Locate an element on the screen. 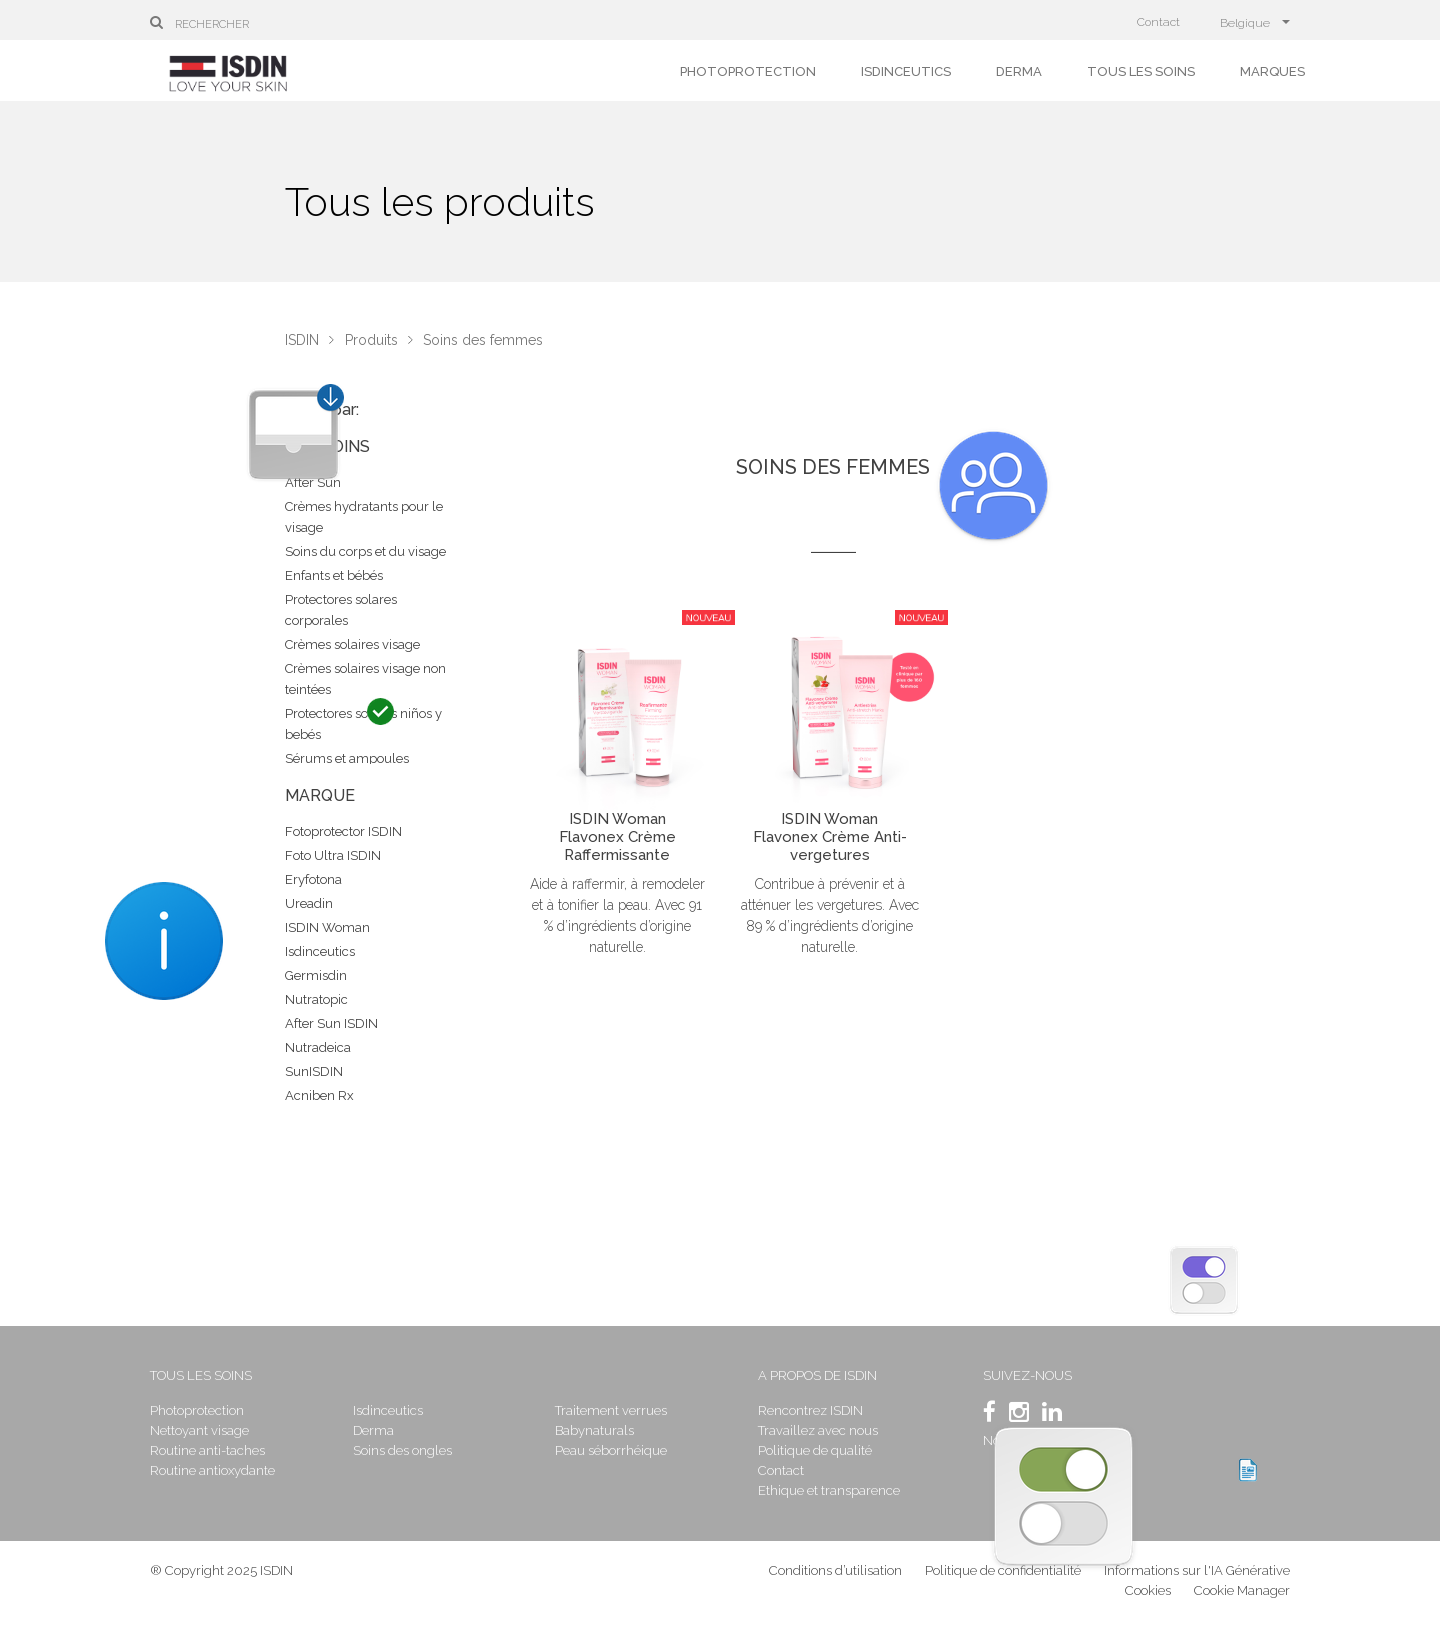 The width and height of the screenshot is (1440, 1631). open an opendocument text template file is located at coordinates (1248, 1470).